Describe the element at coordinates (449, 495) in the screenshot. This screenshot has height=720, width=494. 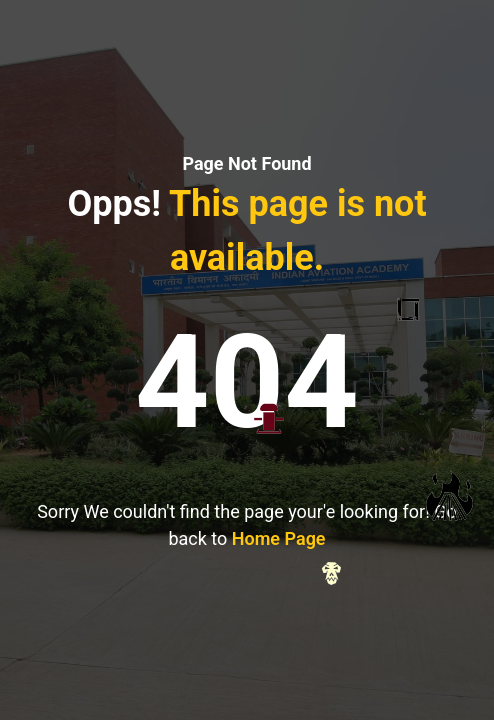
I see `indicates a pyre or bonfire game element` at that location.